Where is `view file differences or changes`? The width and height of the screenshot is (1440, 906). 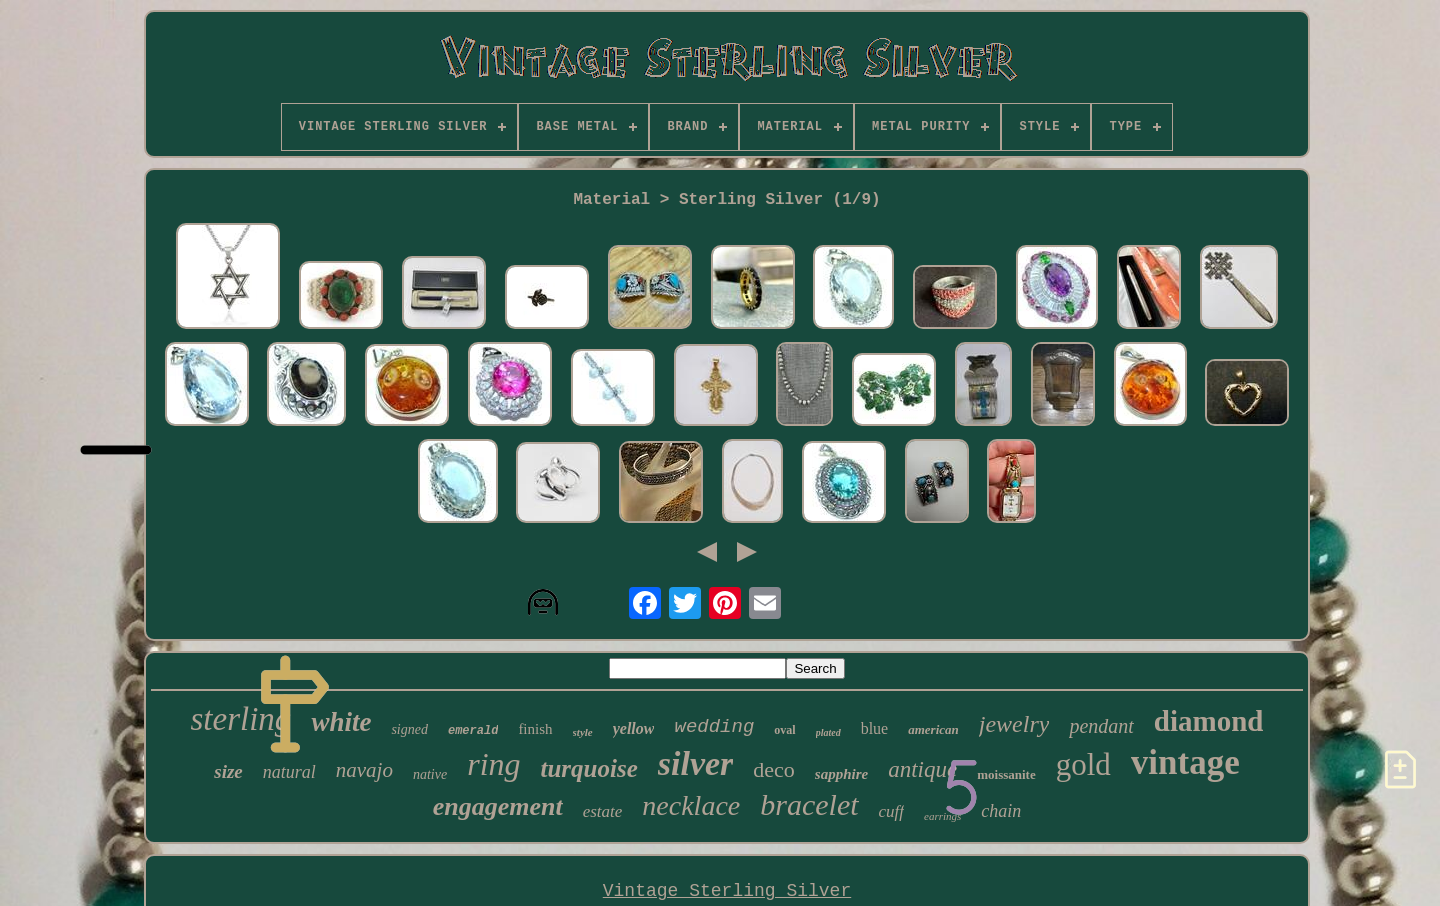 view file differences or changes is located at coordinates (1400, 769).